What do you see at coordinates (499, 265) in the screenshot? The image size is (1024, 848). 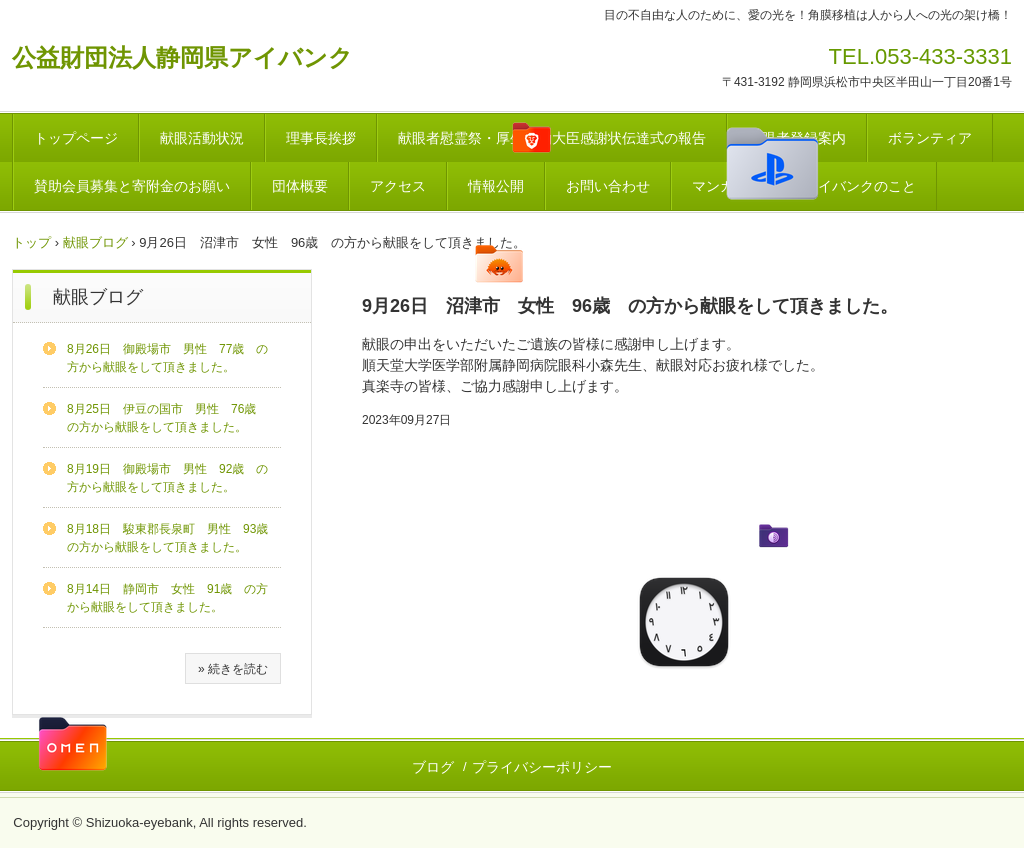 I see `open rust programming projects folder` at bounding box center [499, 265].